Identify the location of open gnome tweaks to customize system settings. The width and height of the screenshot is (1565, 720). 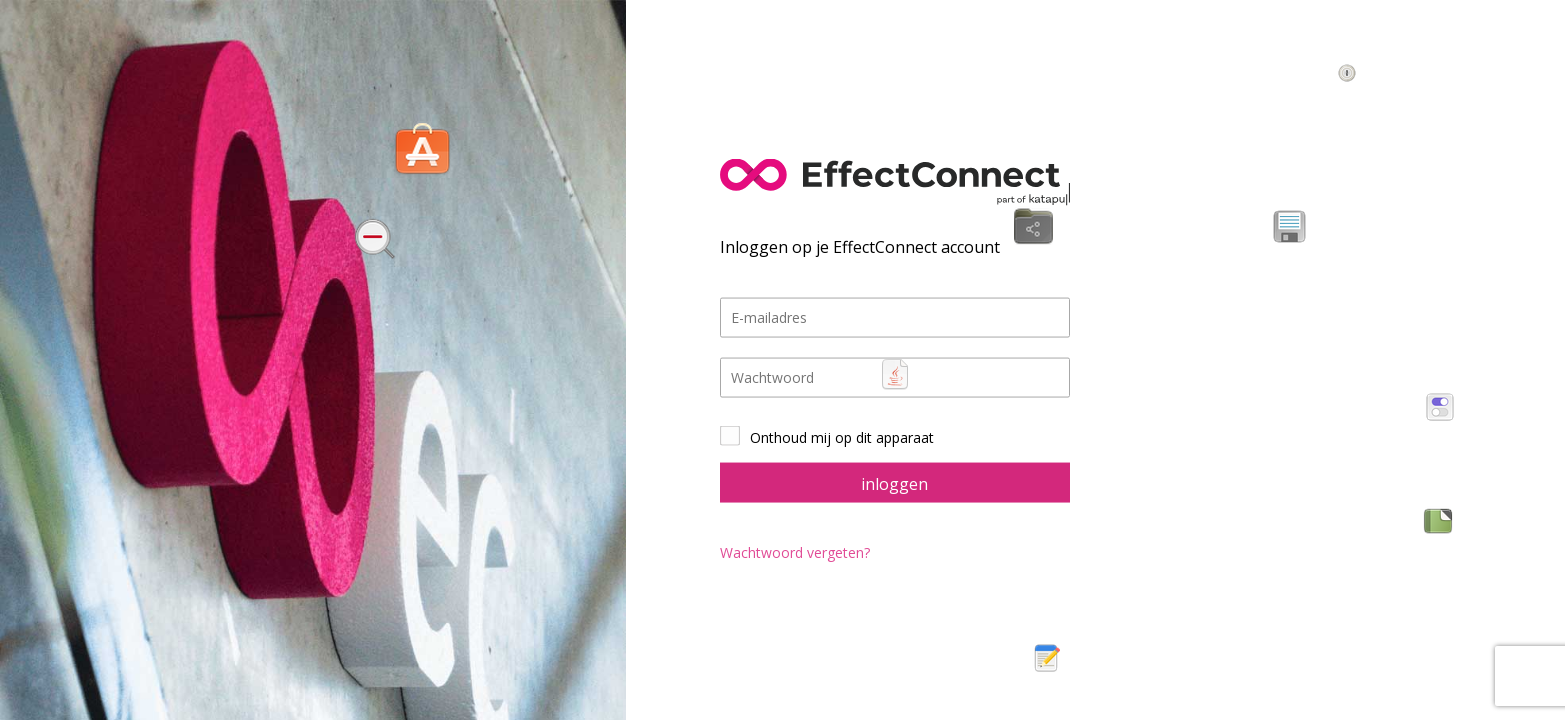
(1440, 407).